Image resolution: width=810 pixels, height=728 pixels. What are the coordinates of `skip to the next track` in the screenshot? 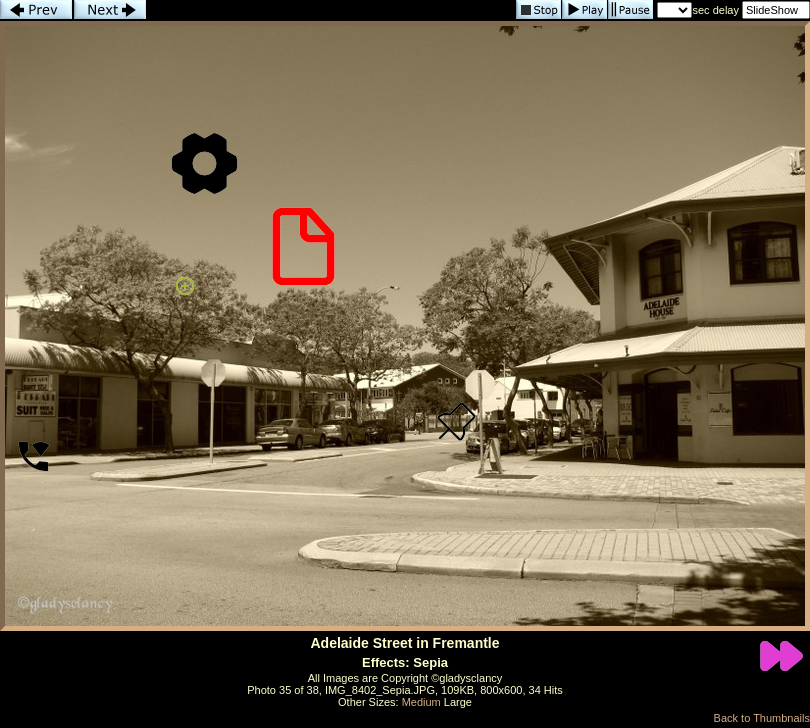 It's located at (779, 656).